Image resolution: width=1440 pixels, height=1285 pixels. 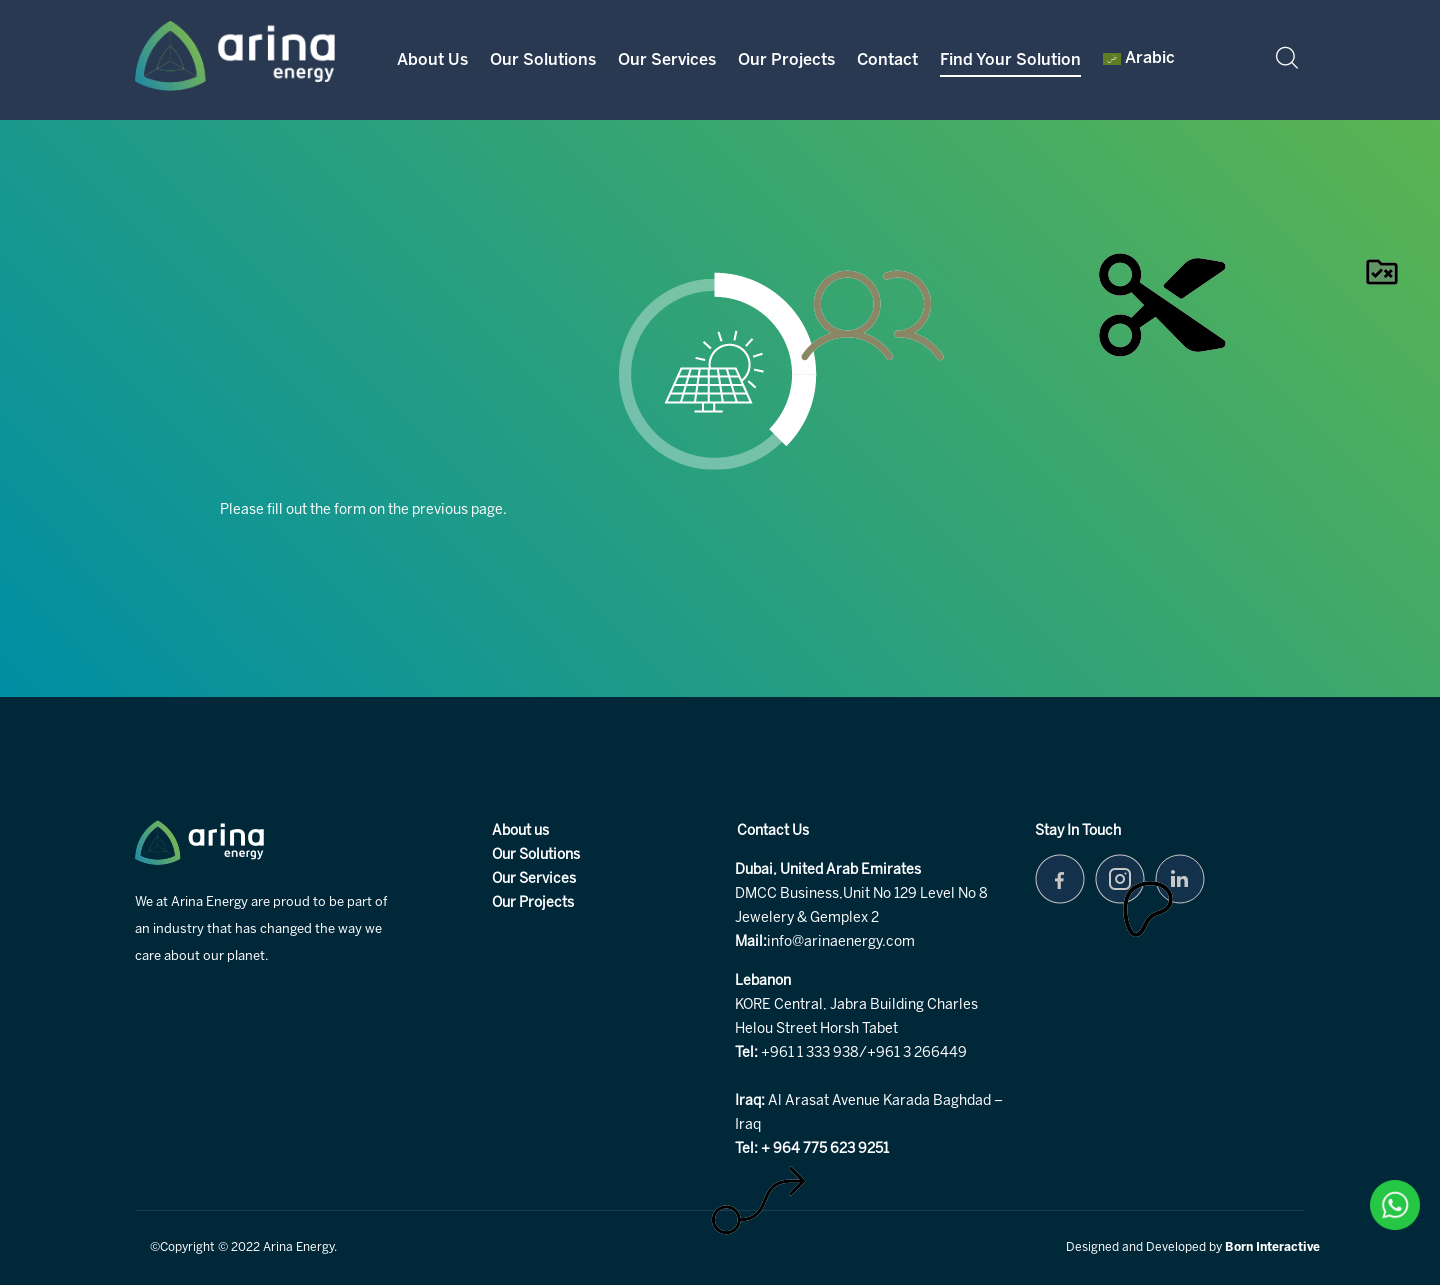 What do you see at coordinates (1160, 305) in the screenshot?
I see `cut selected content` at bounding box center [1160, 305].